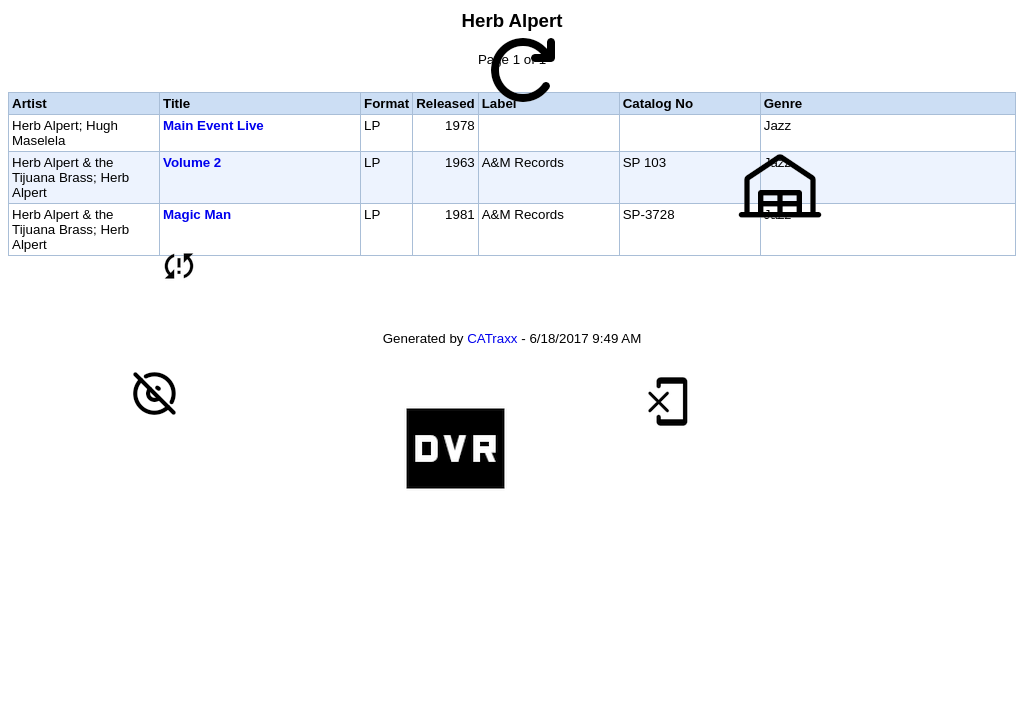 This screenshot has height=720, width=1024. I want to click on redo the last action, so click(523, 70).